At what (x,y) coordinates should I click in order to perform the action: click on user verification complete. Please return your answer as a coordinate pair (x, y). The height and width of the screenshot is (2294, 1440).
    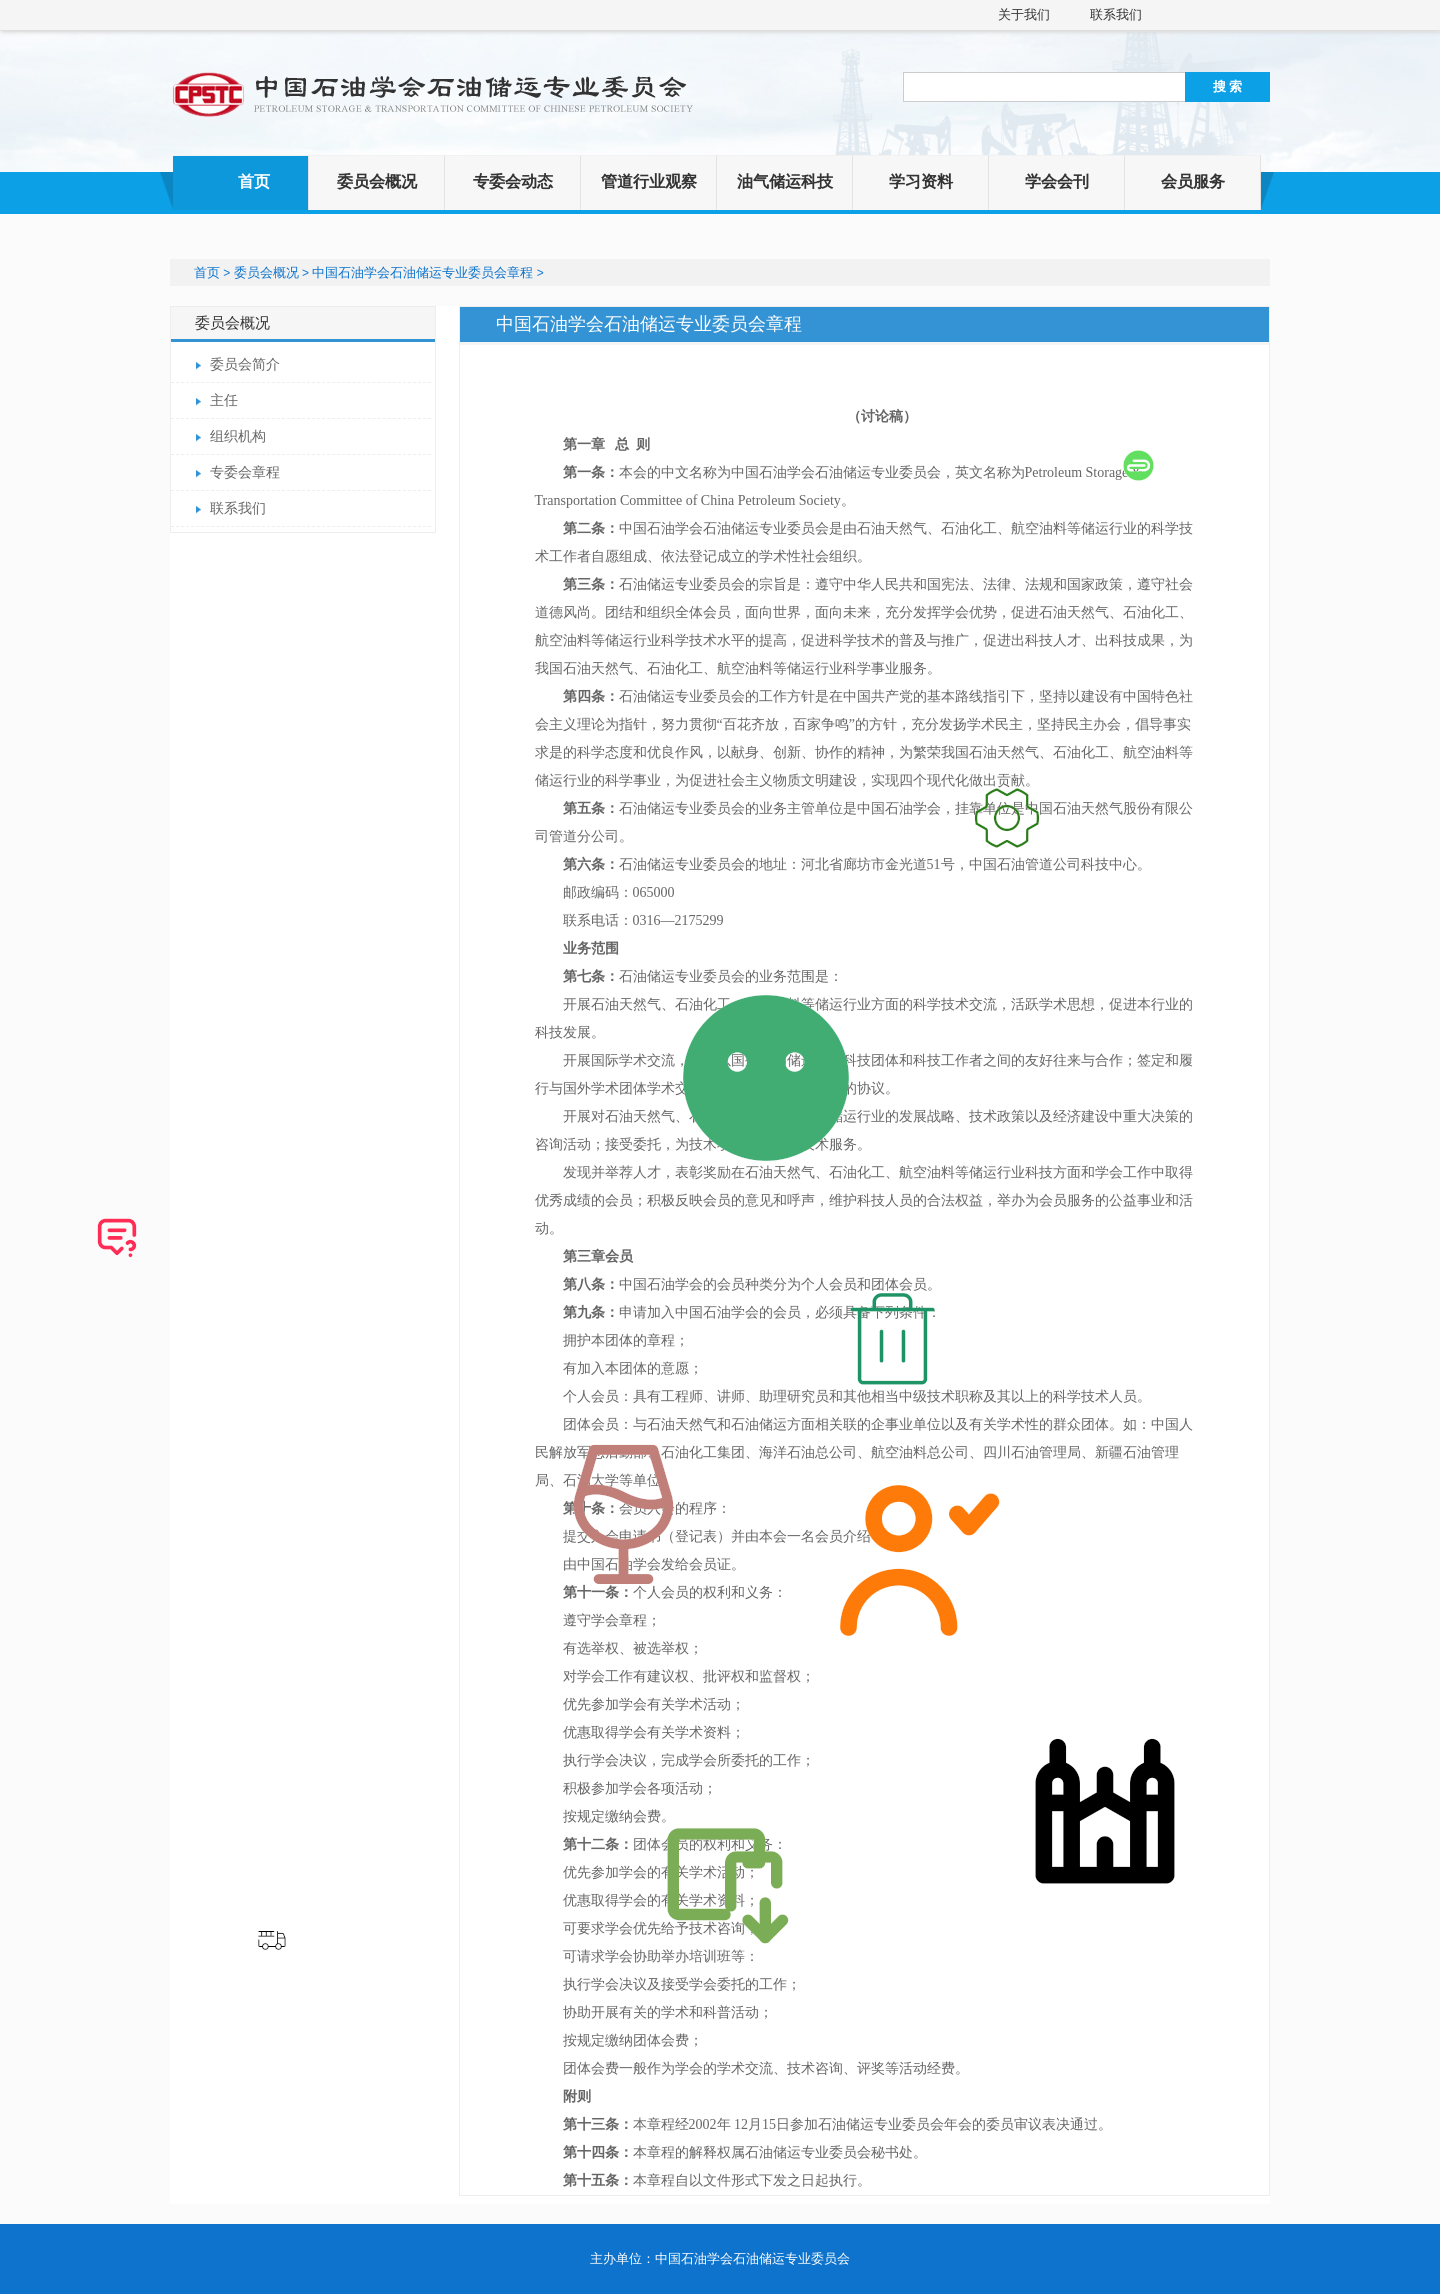
    Looking at the image, I should click on (915, 1560).